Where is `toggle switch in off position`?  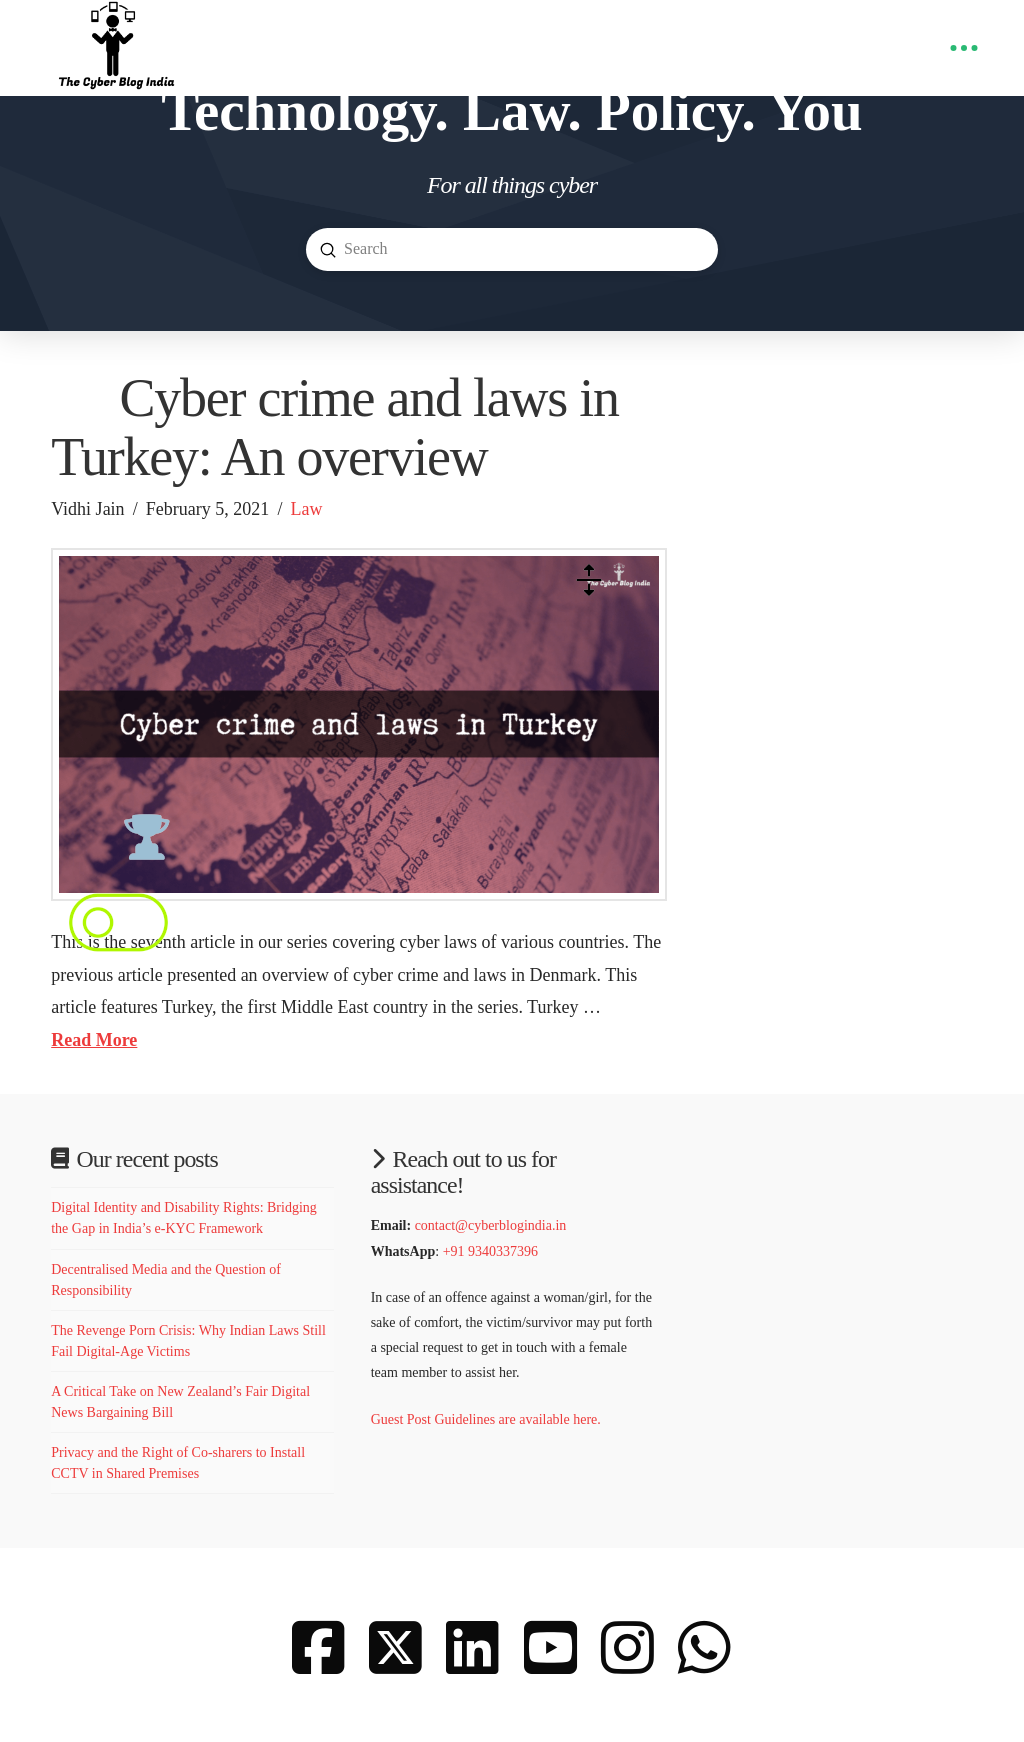 toggle switch in off position is located at coordinates (118, 922).